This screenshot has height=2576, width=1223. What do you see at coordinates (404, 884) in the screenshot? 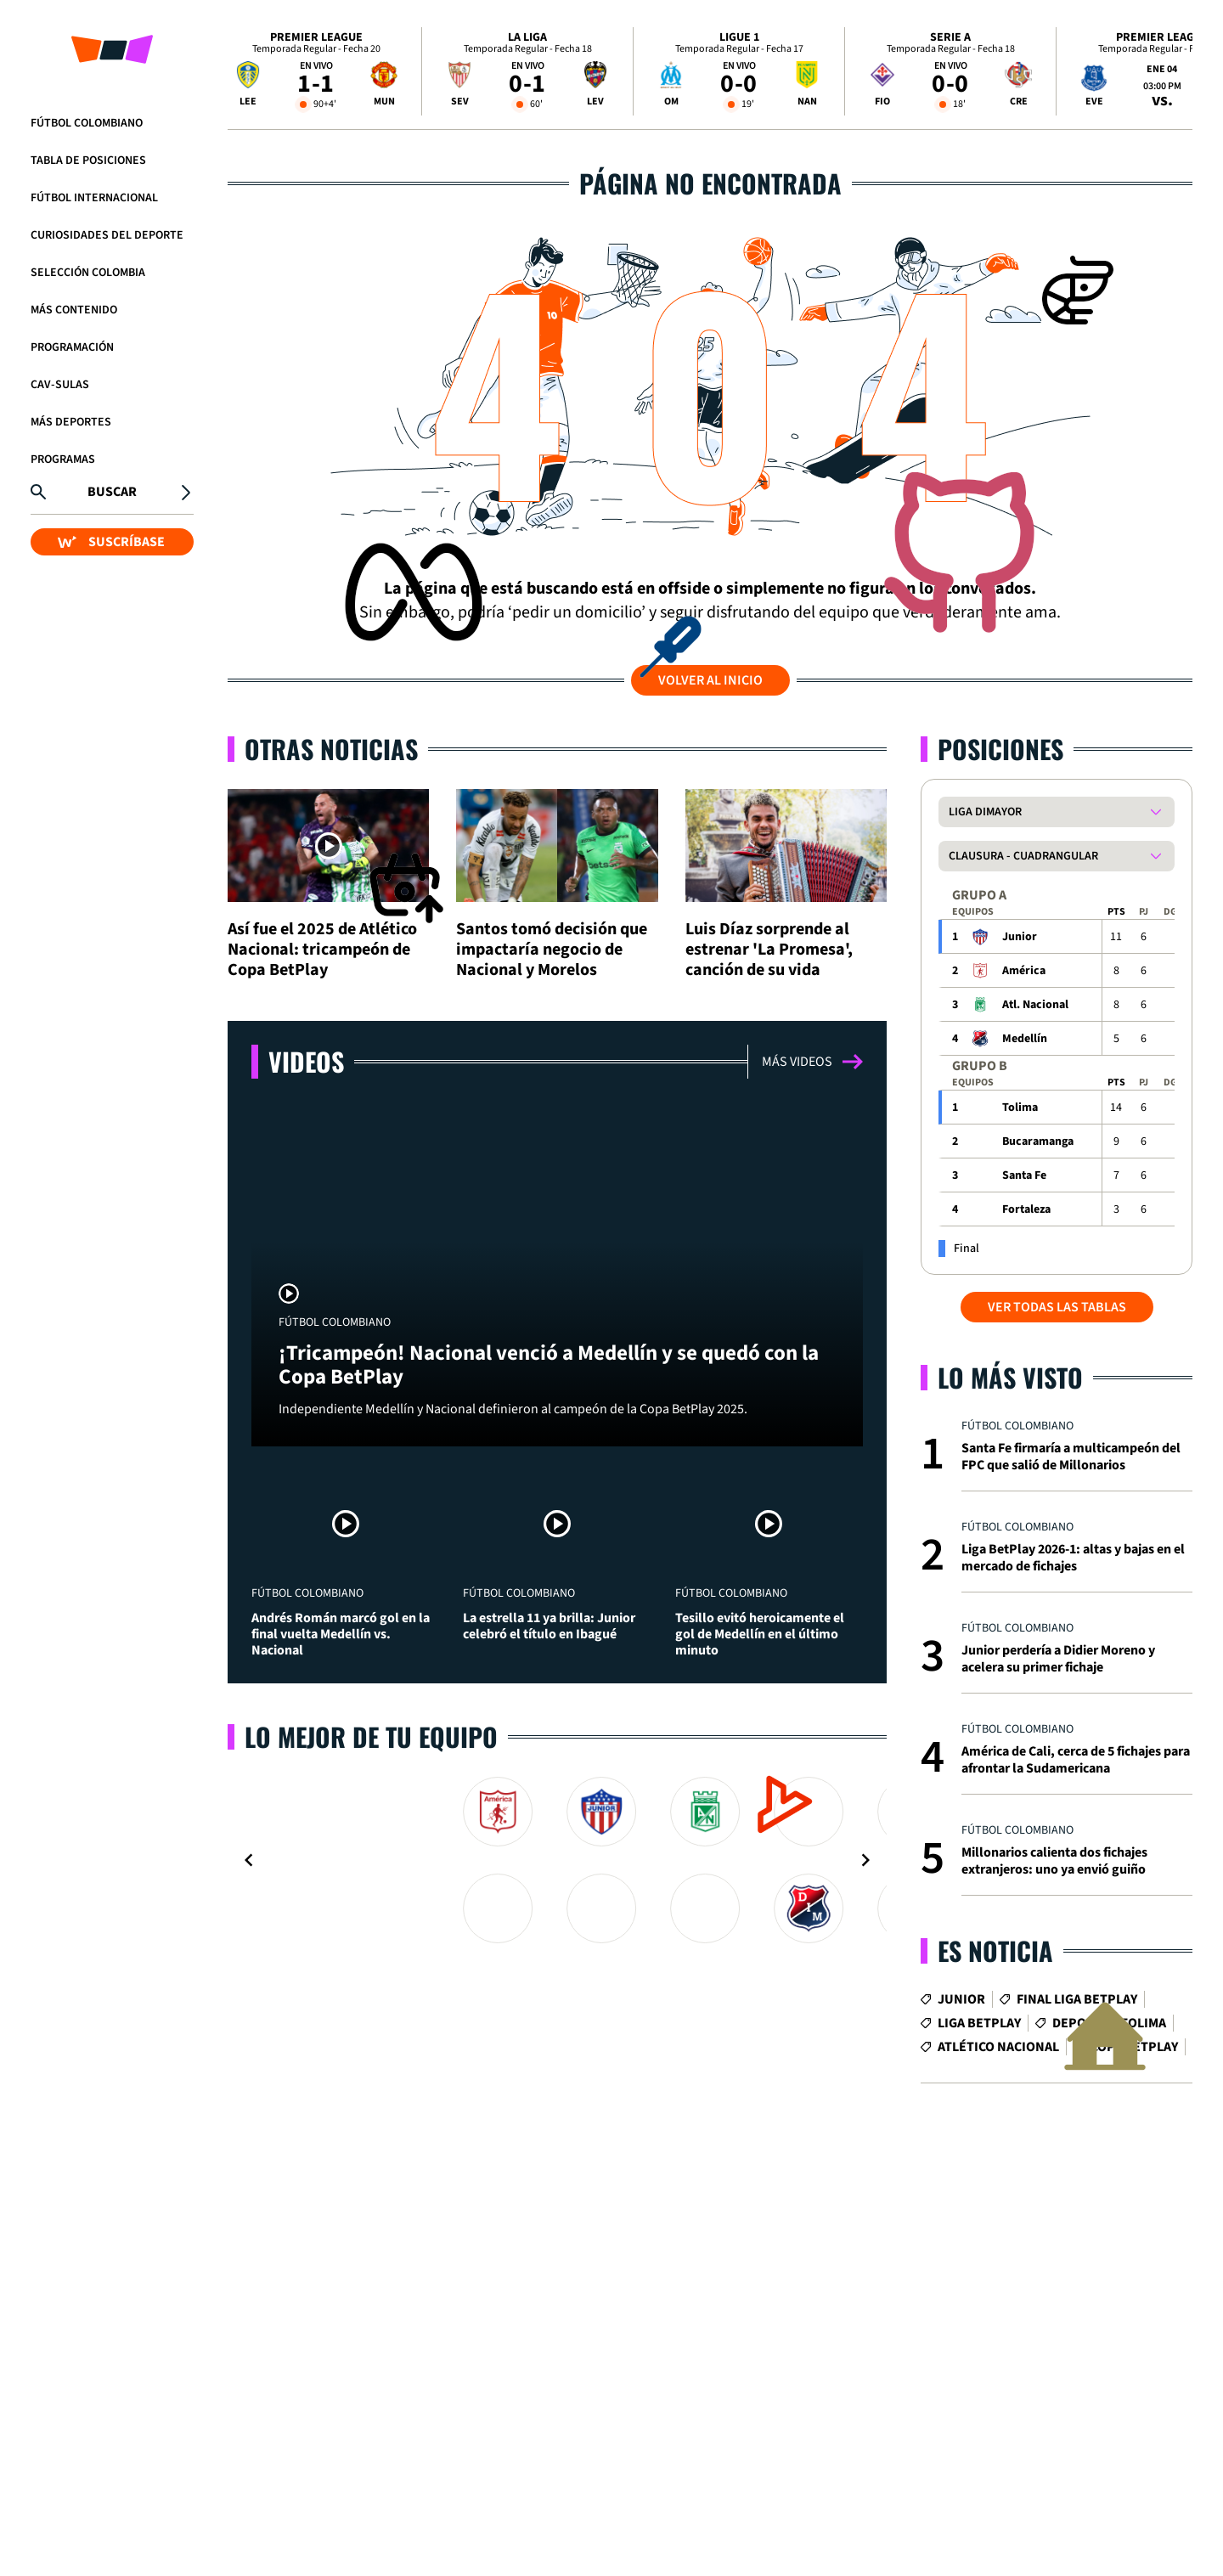
I see `upload items from your basket` at bounding box center [404, 884].